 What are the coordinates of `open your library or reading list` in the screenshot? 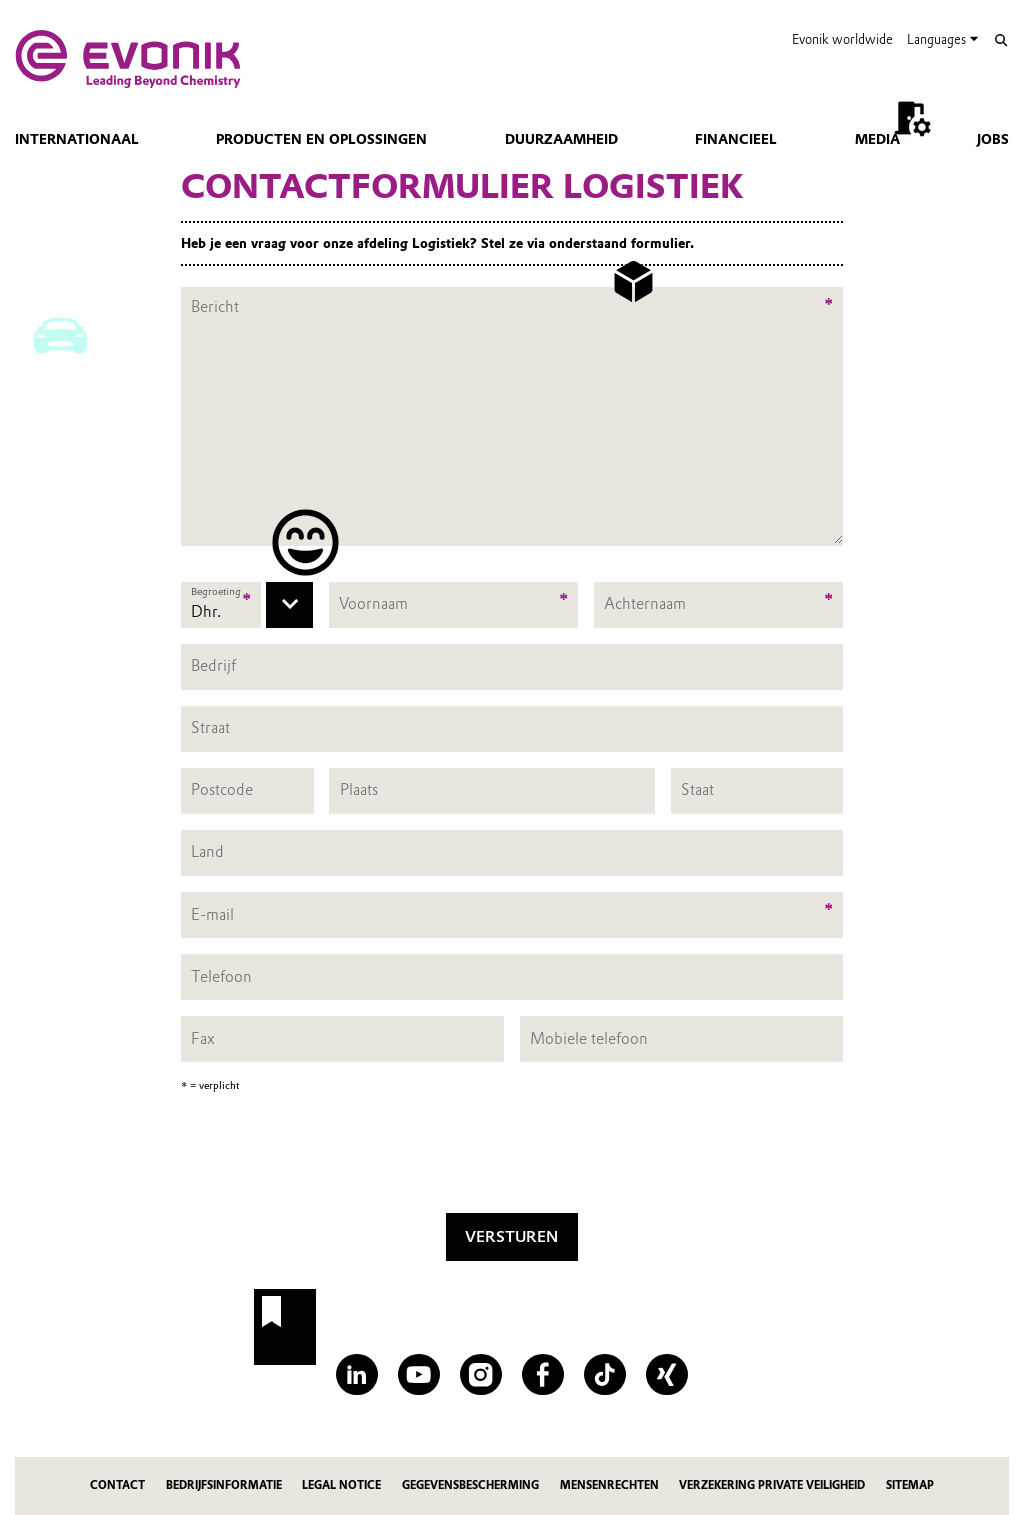 It's located at (285, 1327).